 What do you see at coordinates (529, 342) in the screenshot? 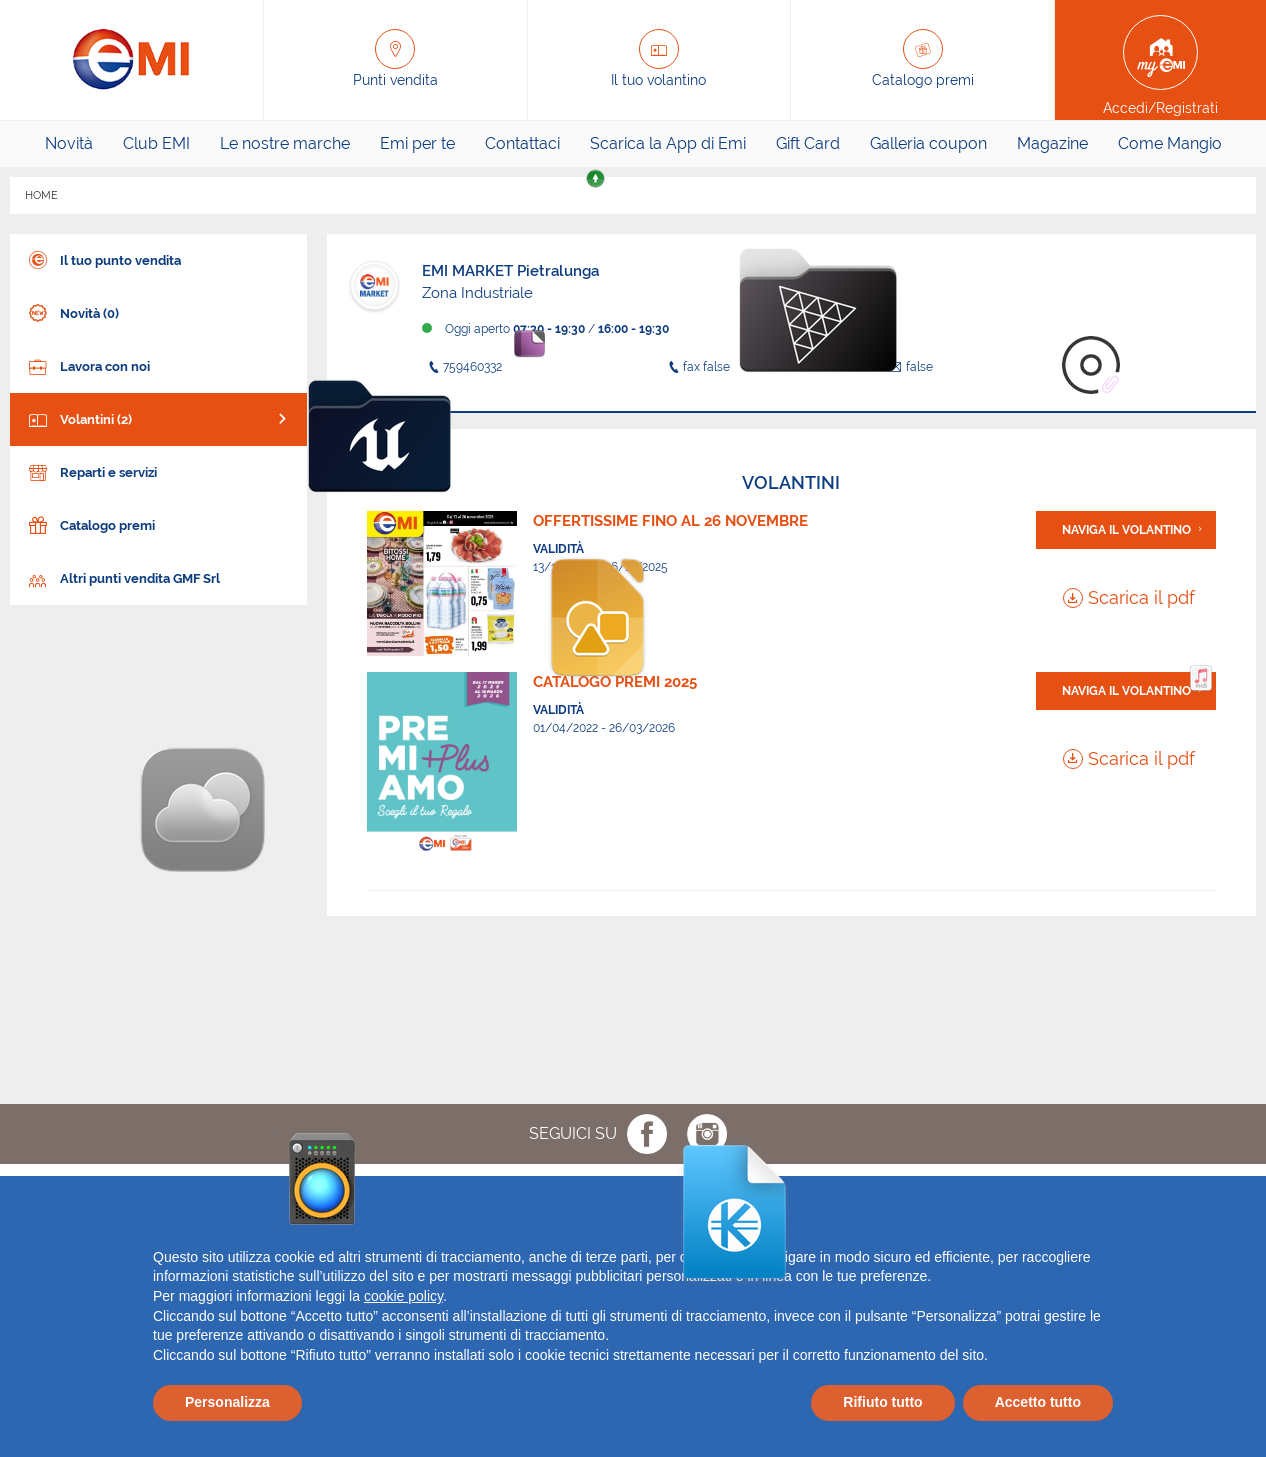
I see `change desktop wallpaper settings` at bounding box center [529, 342].